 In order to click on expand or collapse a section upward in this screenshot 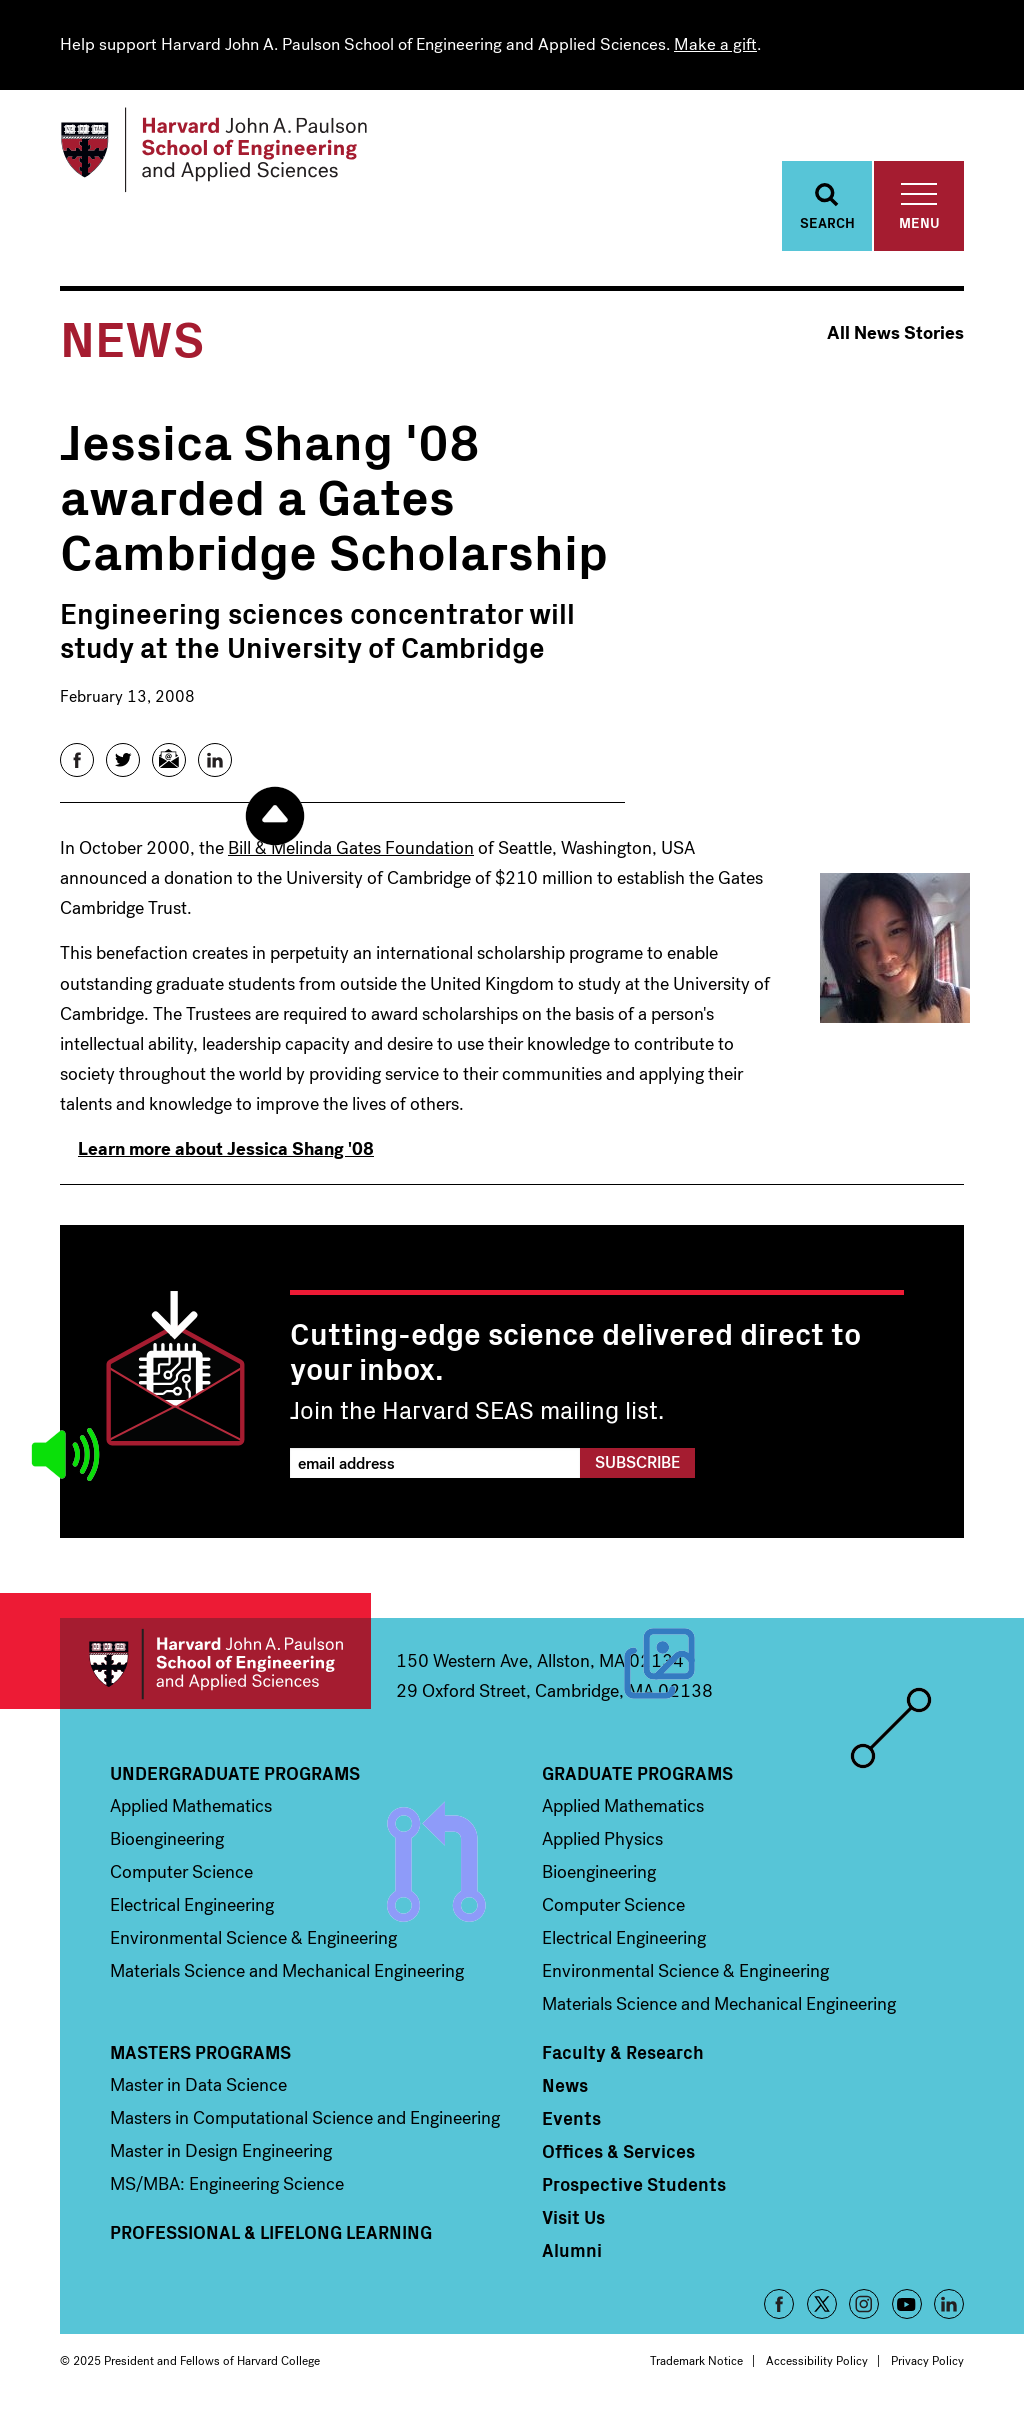, I will do `click(275, 816)`.